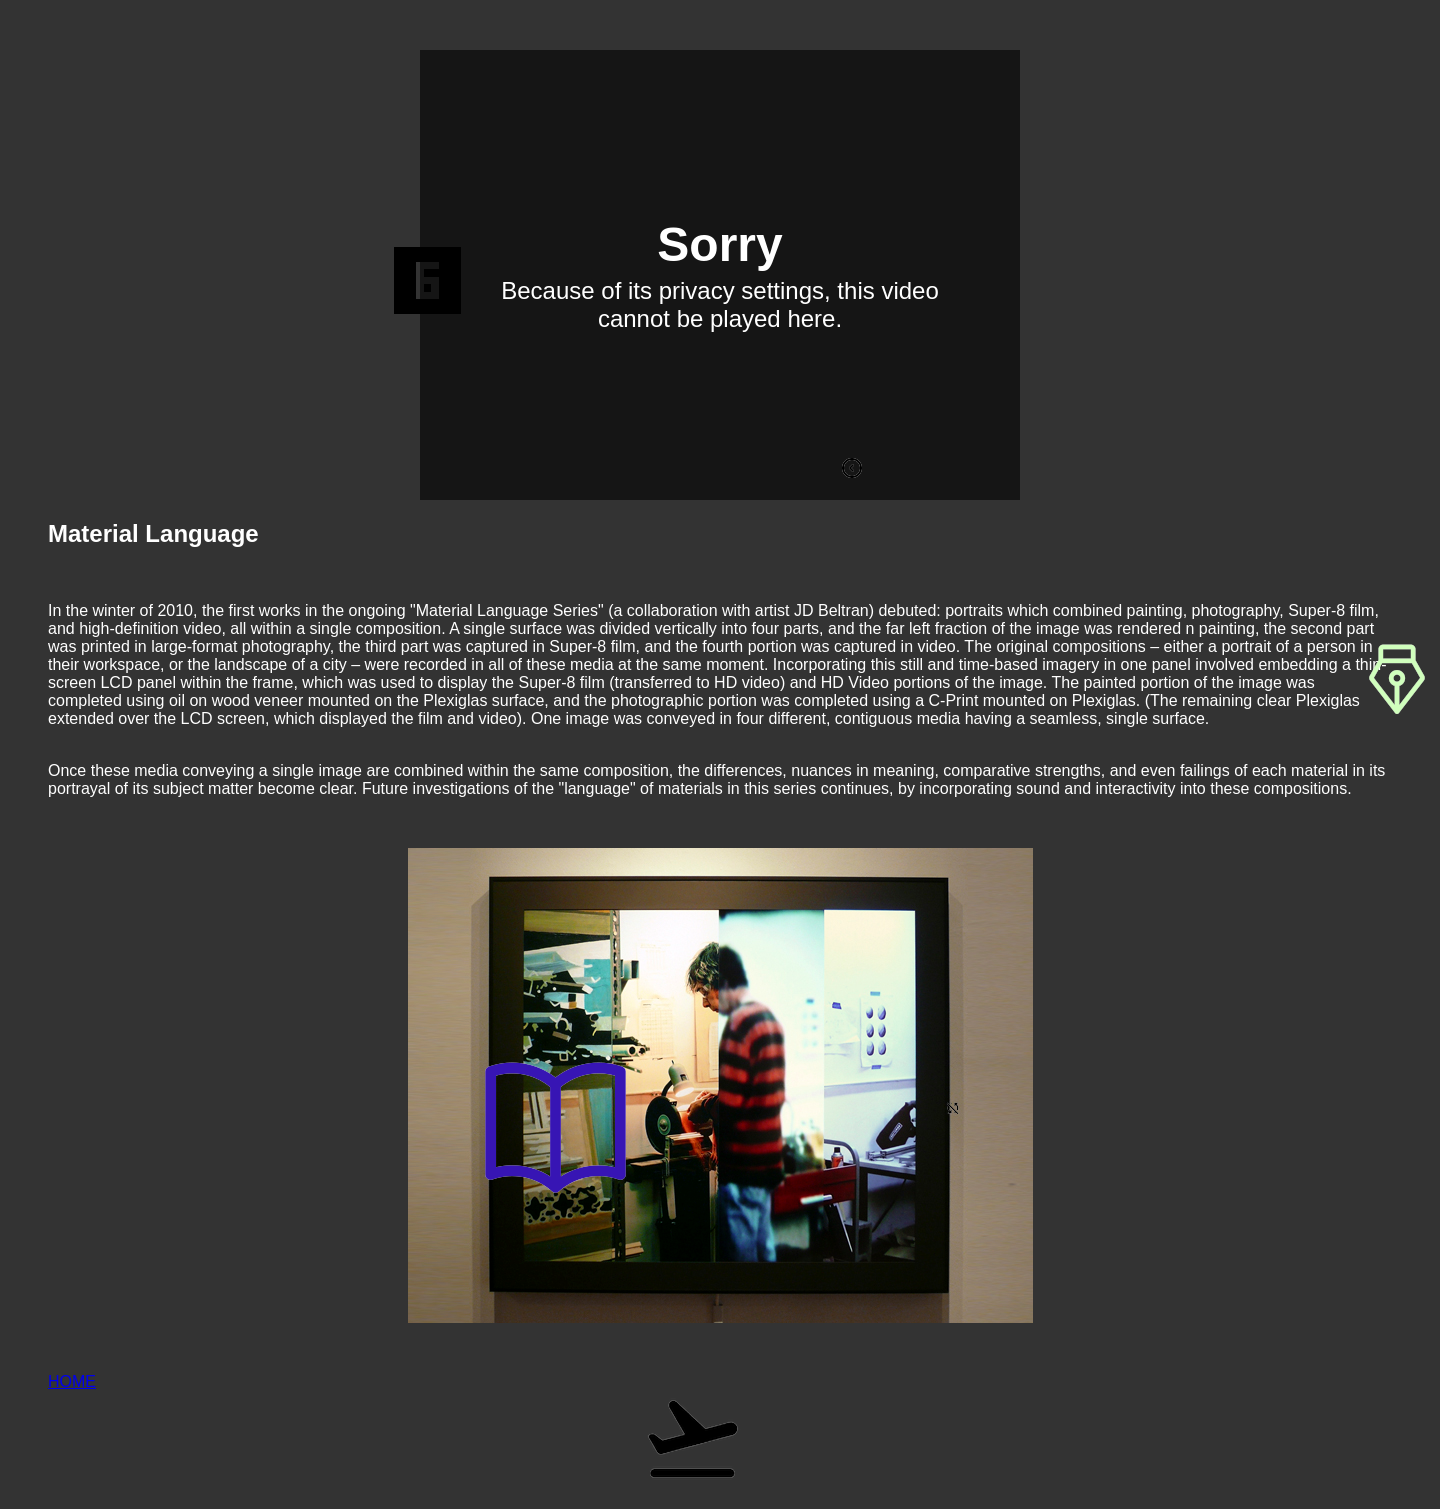 This screenshot has width=1440, height=1509. What do you see at coordinates (692, 1437) in the screenshot?
I see `view flight departure information` at bounding box center [692, 1437].